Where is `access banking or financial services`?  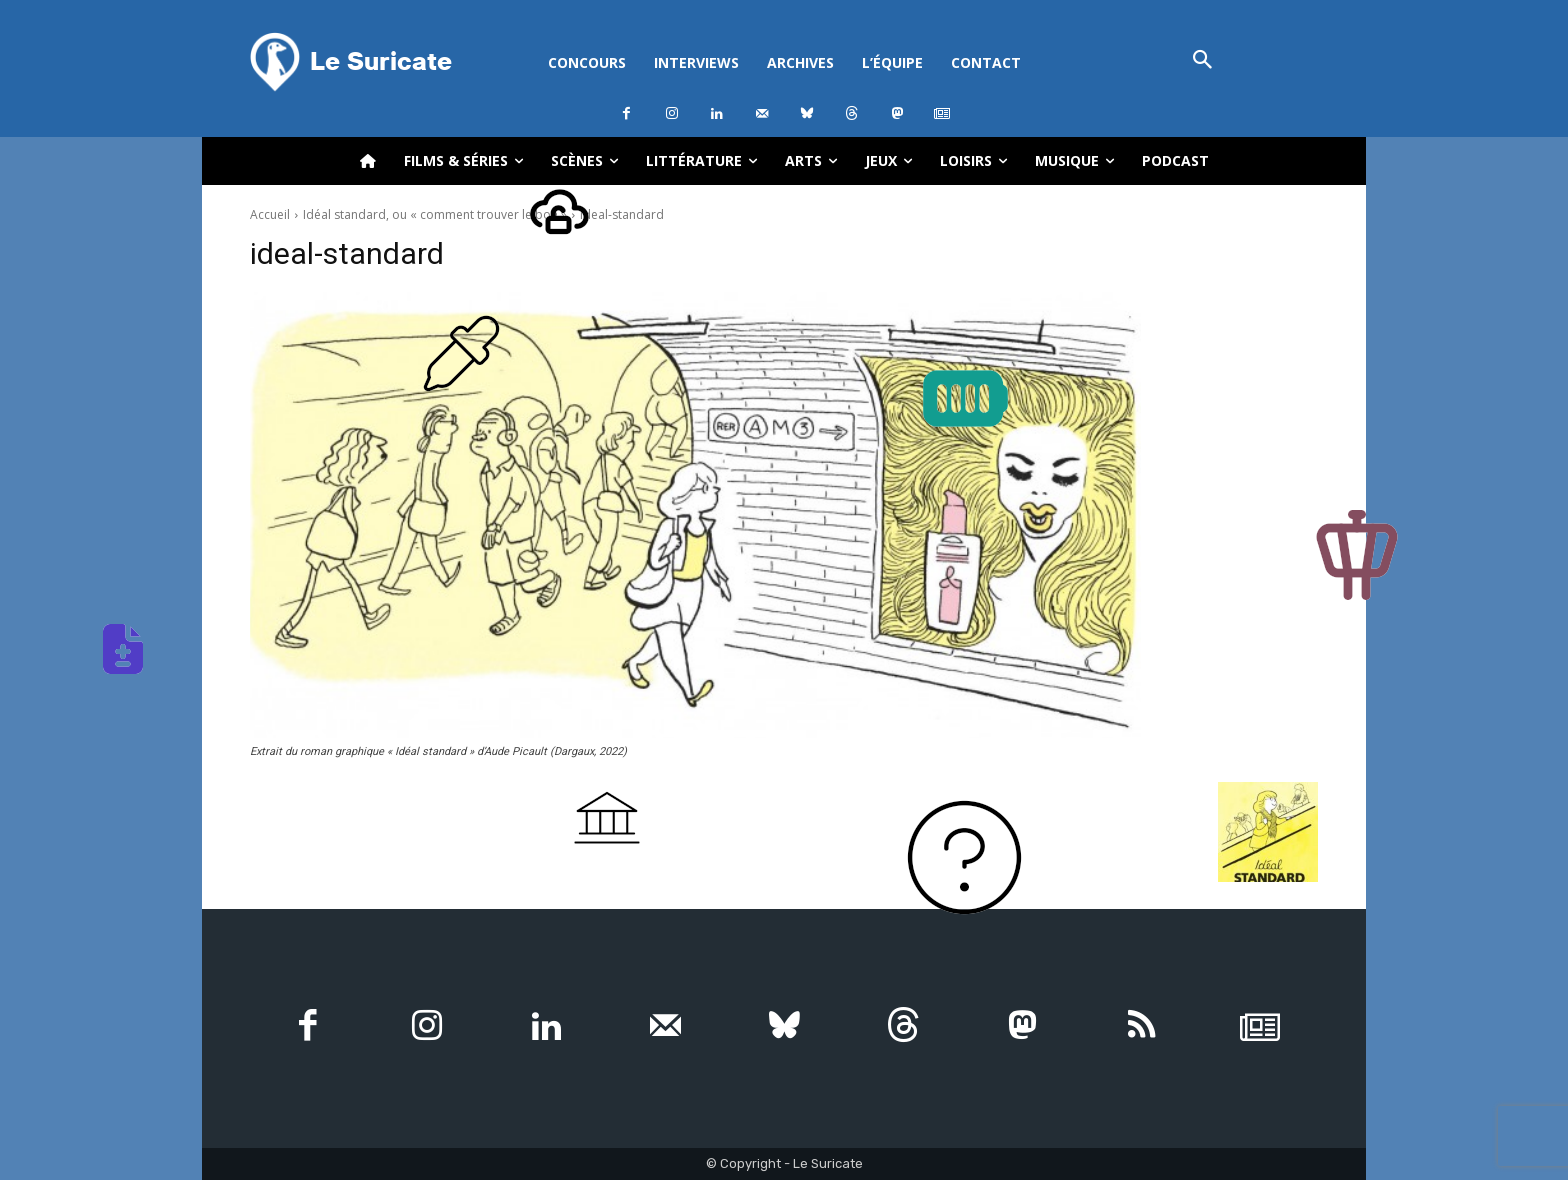 access banking or financial services is located at coordinates (607, 820).